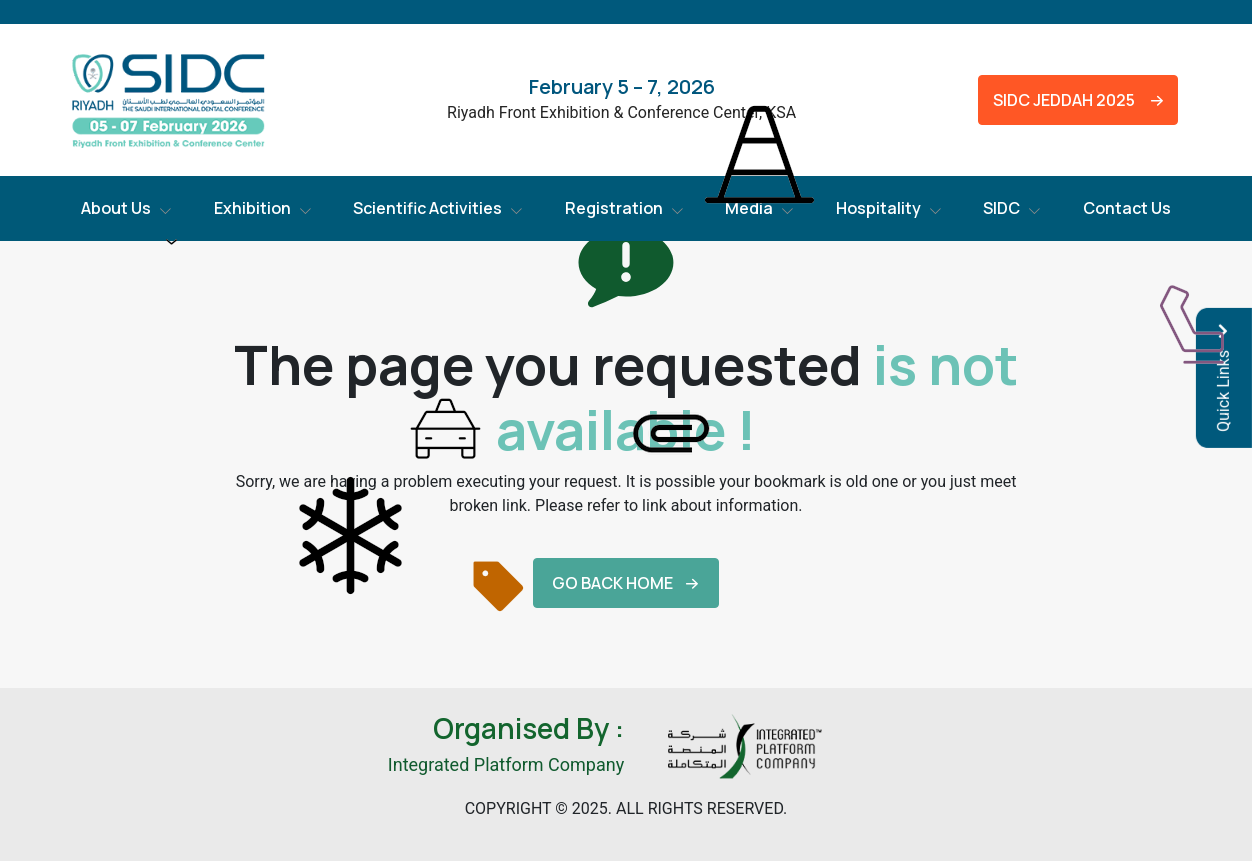 The height and width of the screenshot is (861, 1252). Describe the element at coordinates (1190, 324) in the screenshot. I see `select or reserve a seat` at that location.